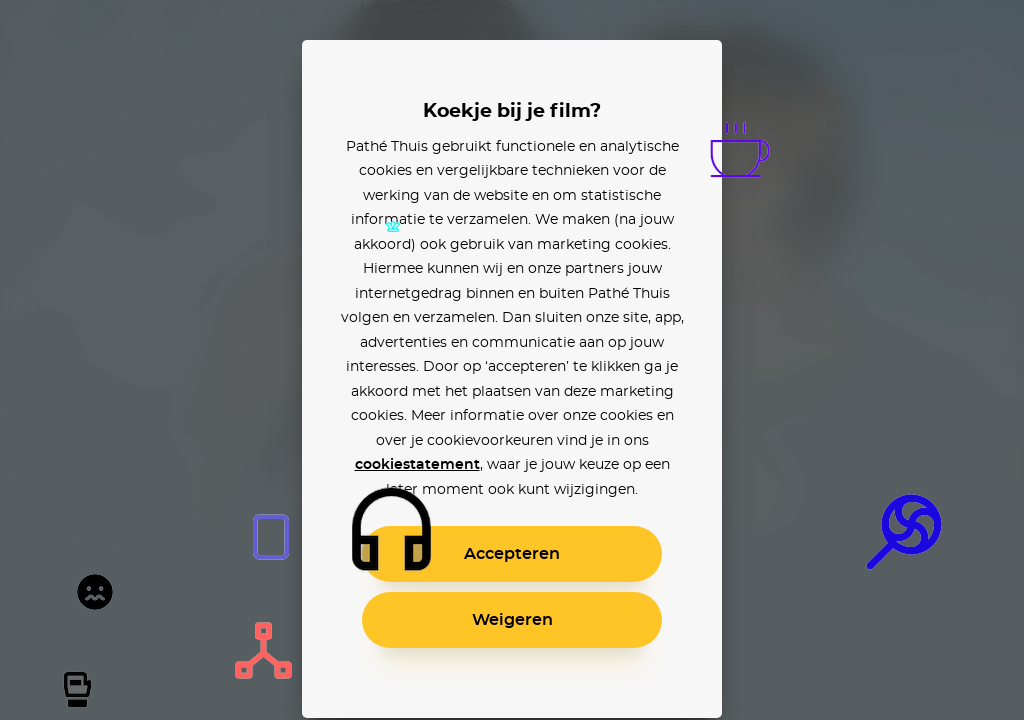 The width and height of the screenshot is (1024, 720). I want to click on represents a vertical card or panel layout, so click(271, 537).